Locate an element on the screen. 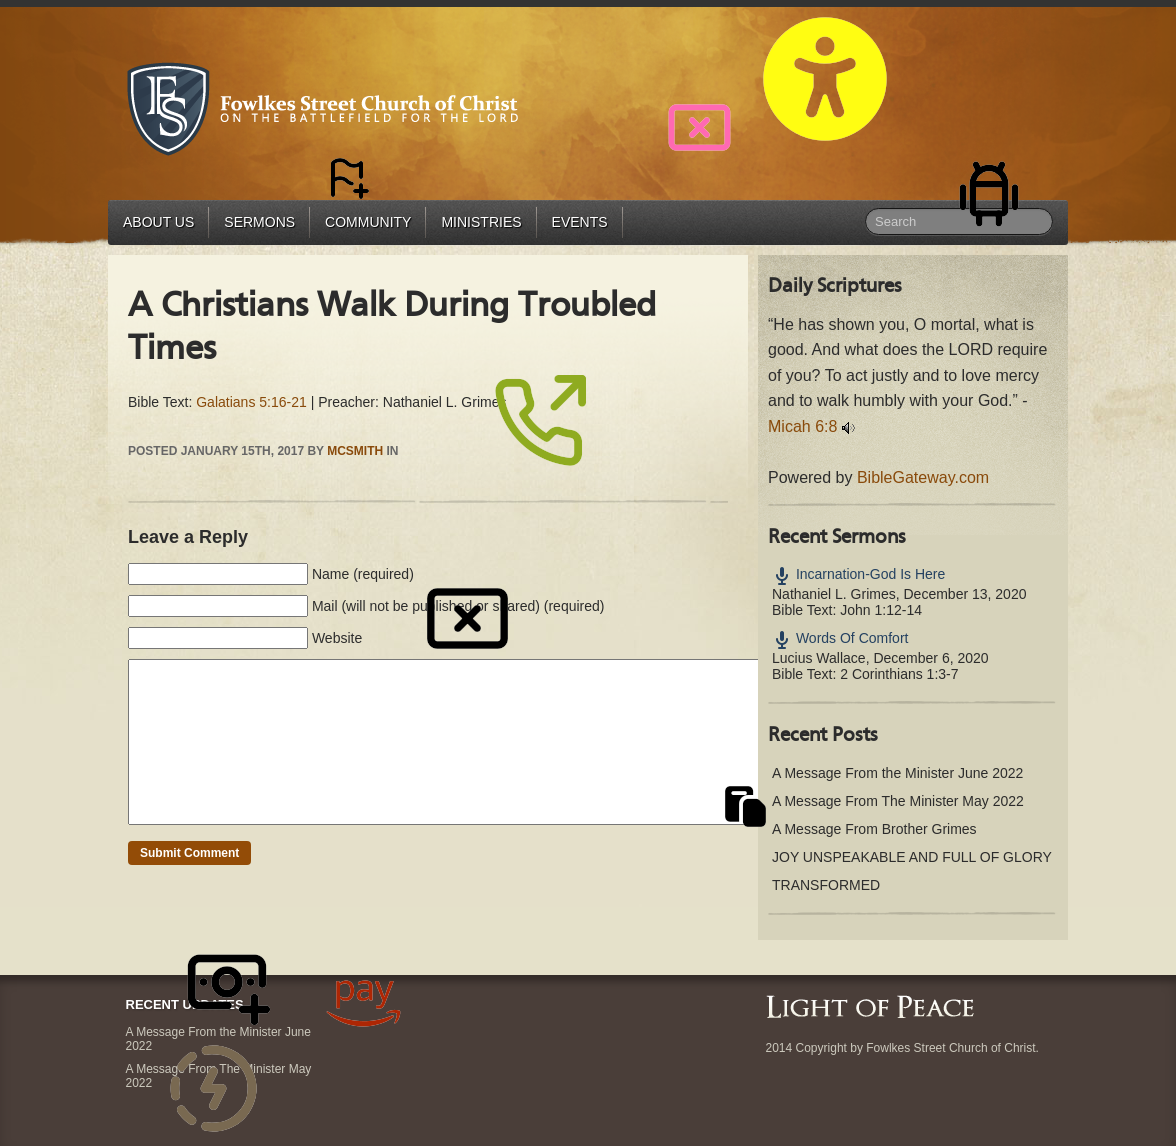 This screenshot has width=1176, height=1146. add a new flag or bookmark is located at coordinates (347, 177).